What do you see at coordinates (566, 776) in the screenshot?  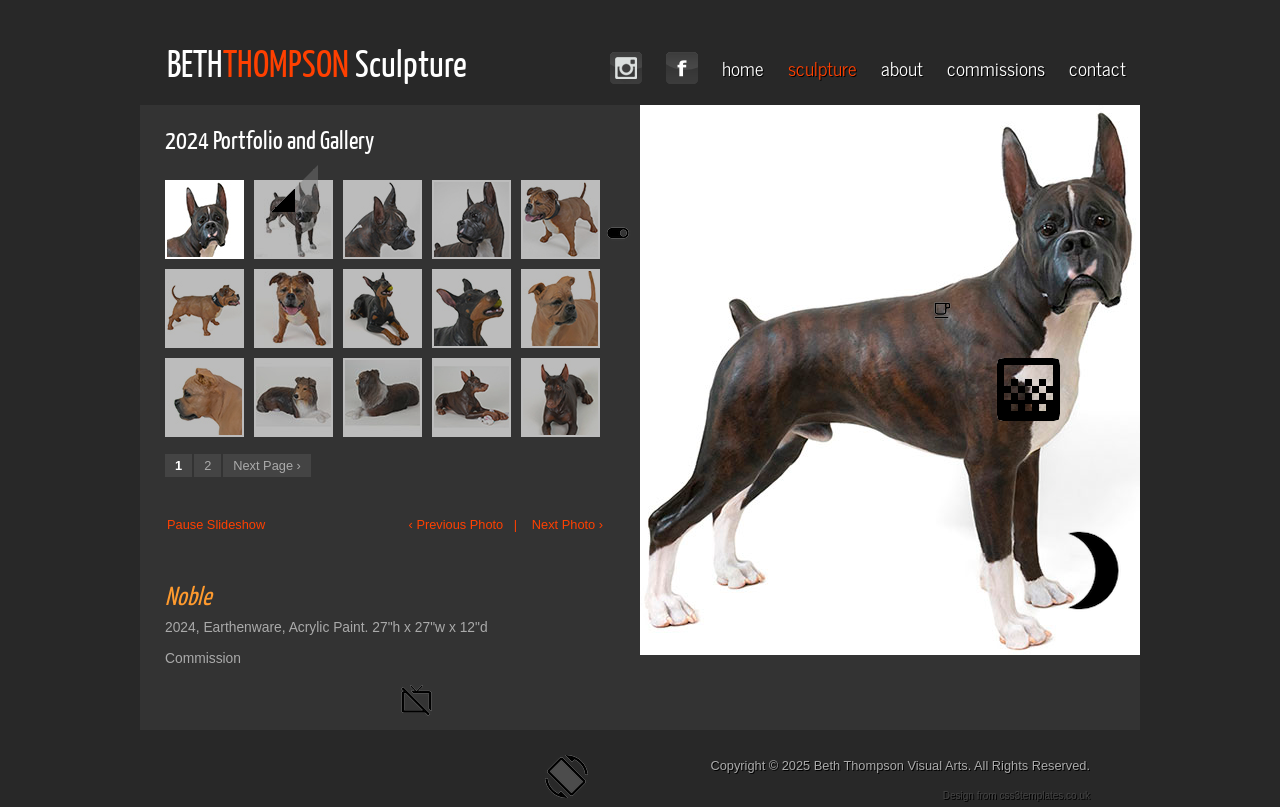 I see `toggle screen rotation on or off` at bounding box center [566, 776].